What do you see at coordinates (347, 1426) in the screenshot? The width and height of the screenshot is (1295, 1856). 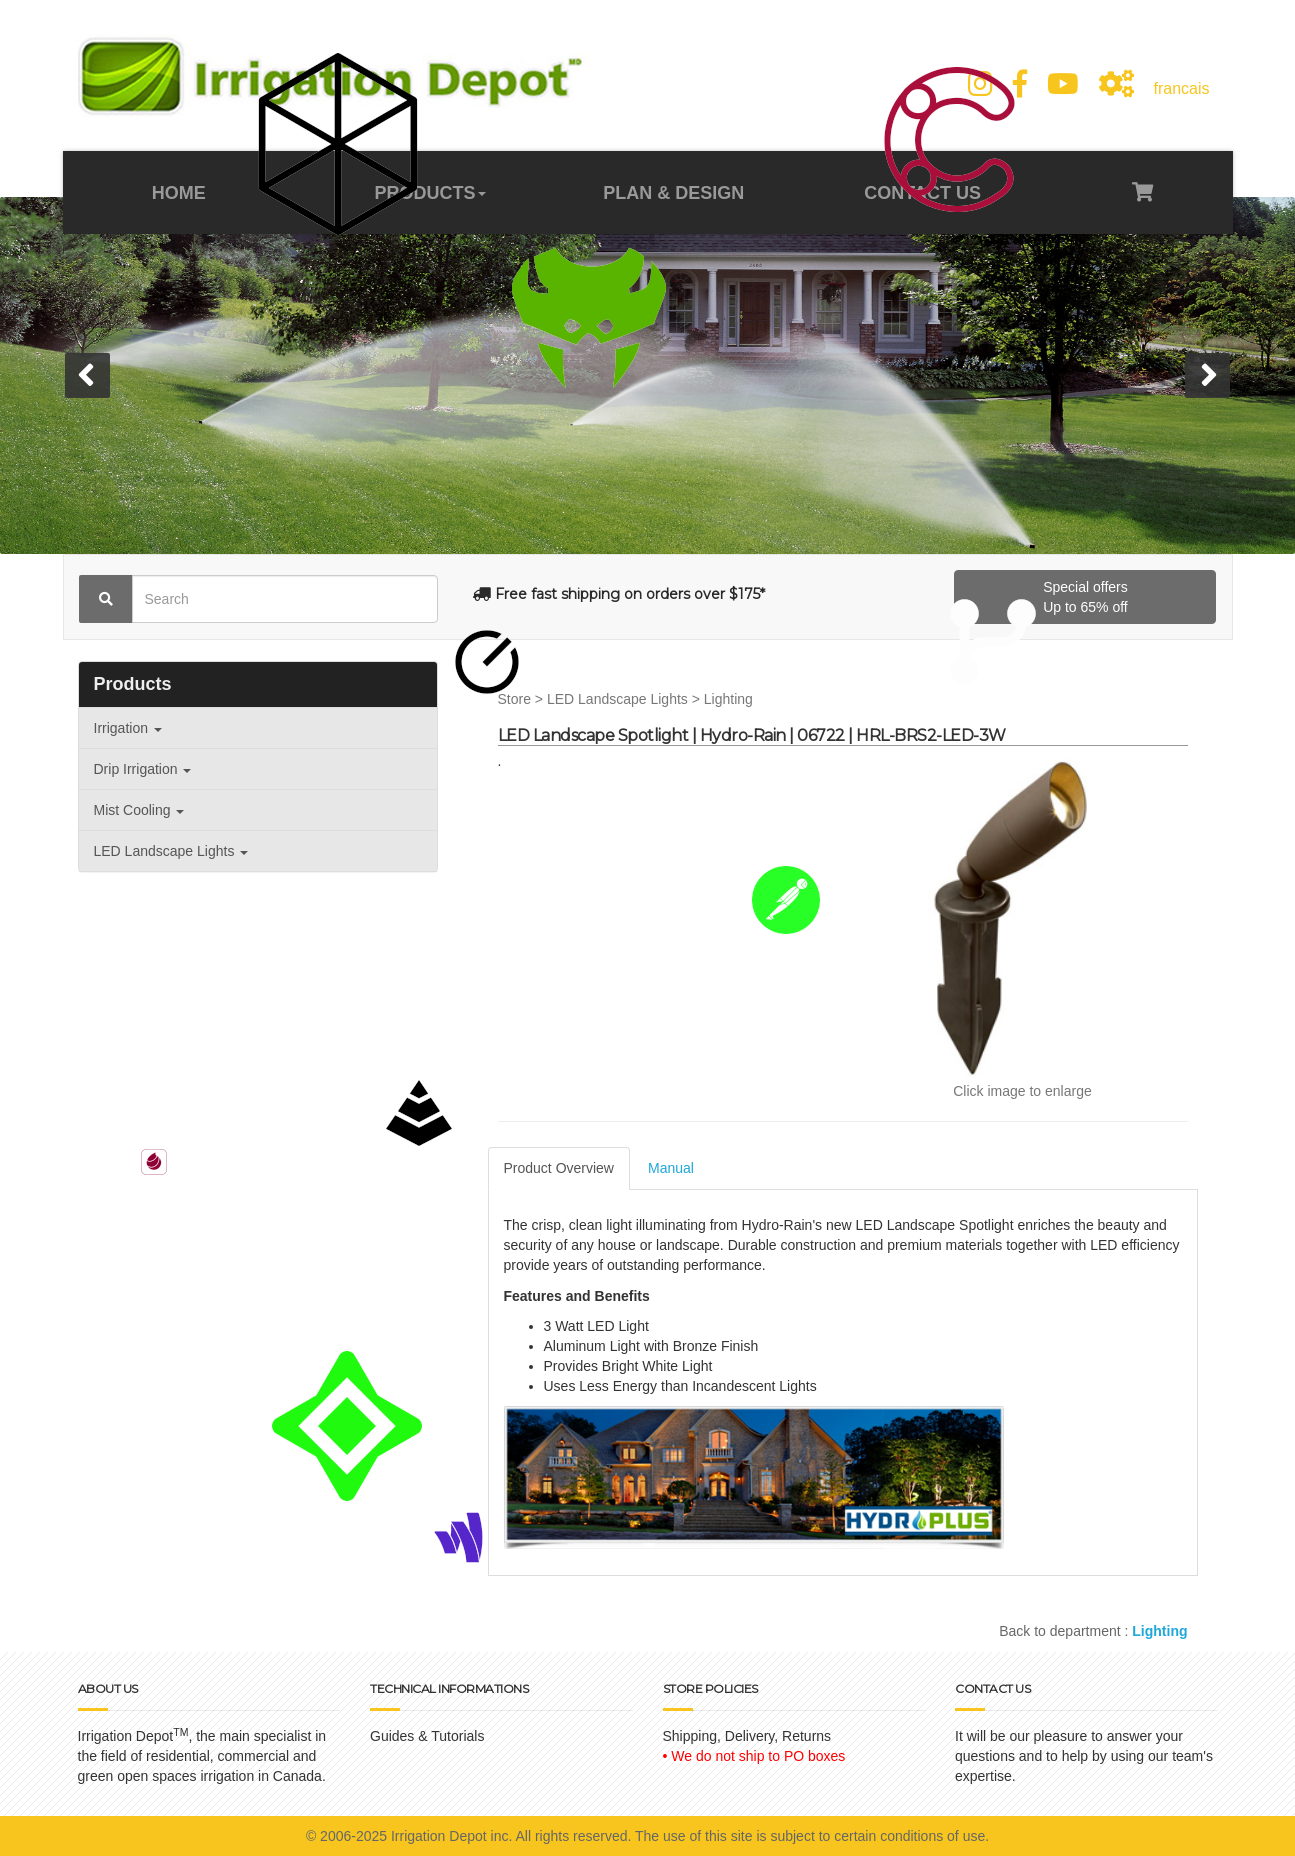 I see `openmined logo - an open-source privacy-focused AI platform` at bounding box center [347, 1426].